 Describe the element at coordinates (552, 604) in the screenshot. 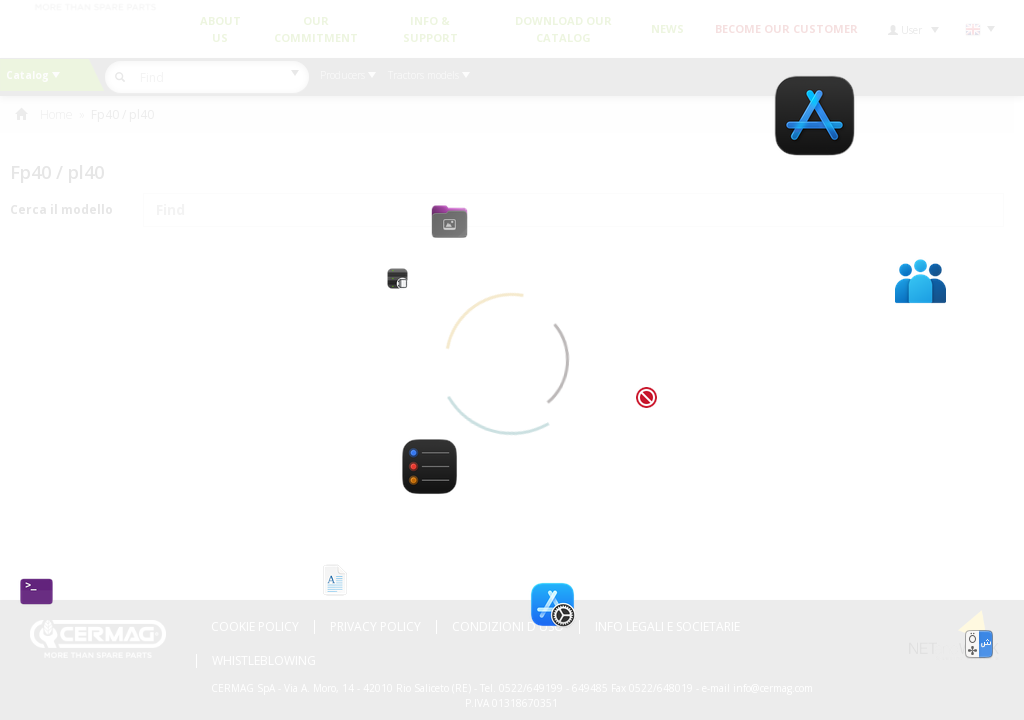

I see `open software properties or developer settings` at that location.